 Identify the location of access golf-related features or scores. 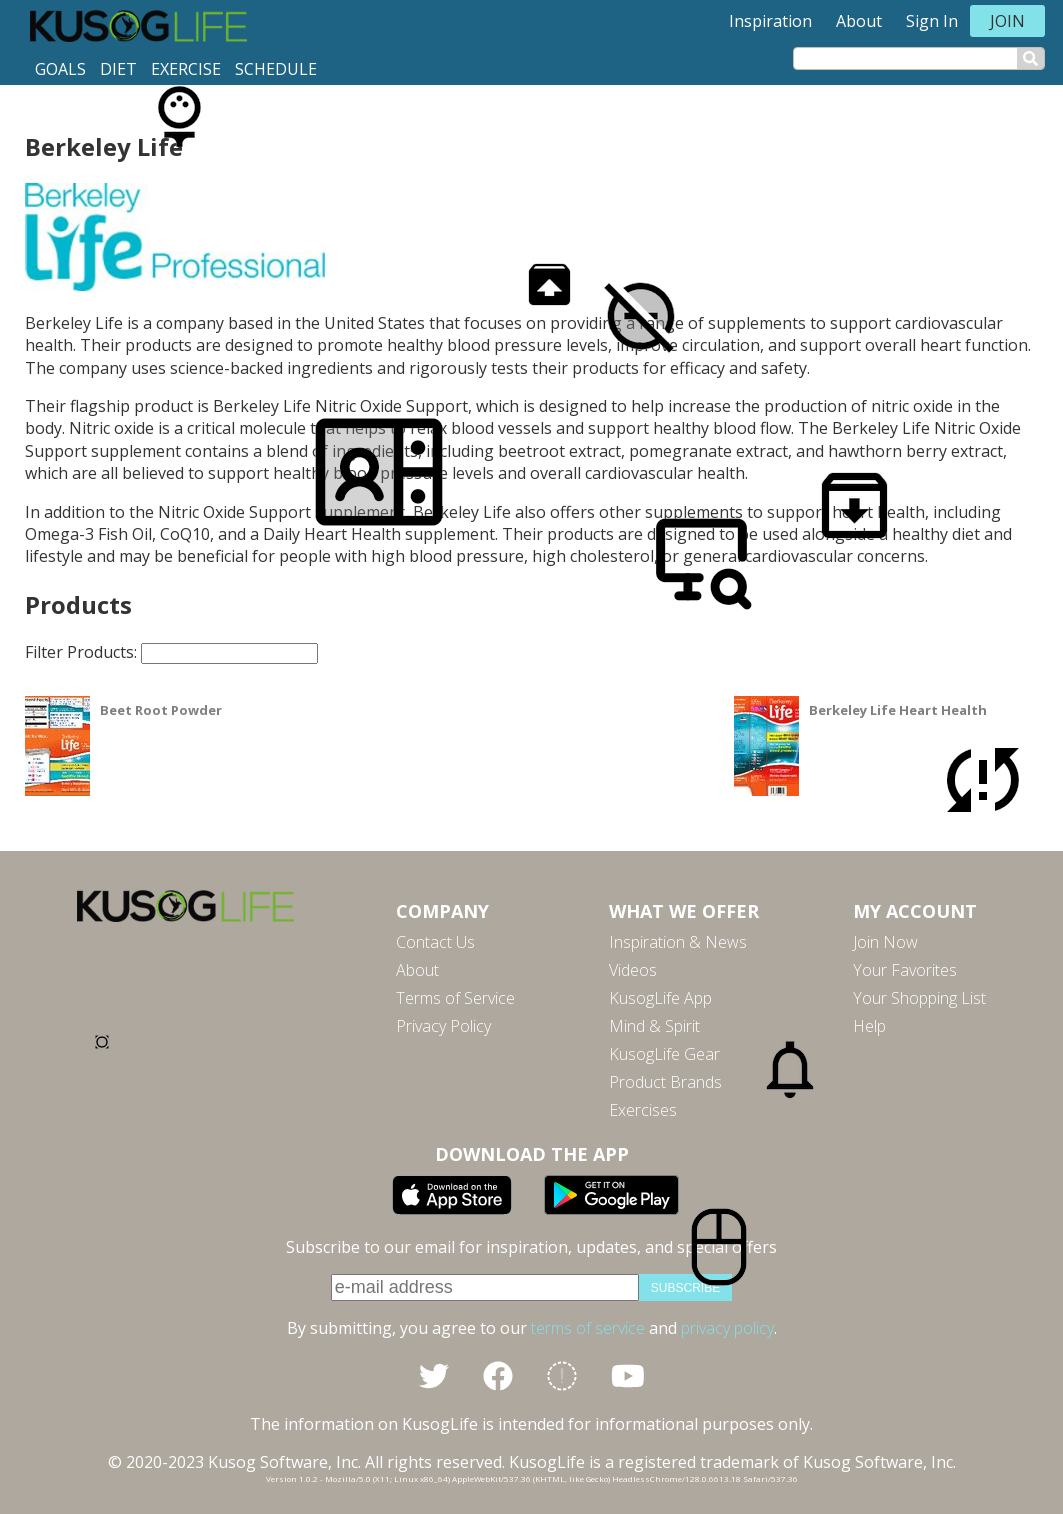
(179, 116).